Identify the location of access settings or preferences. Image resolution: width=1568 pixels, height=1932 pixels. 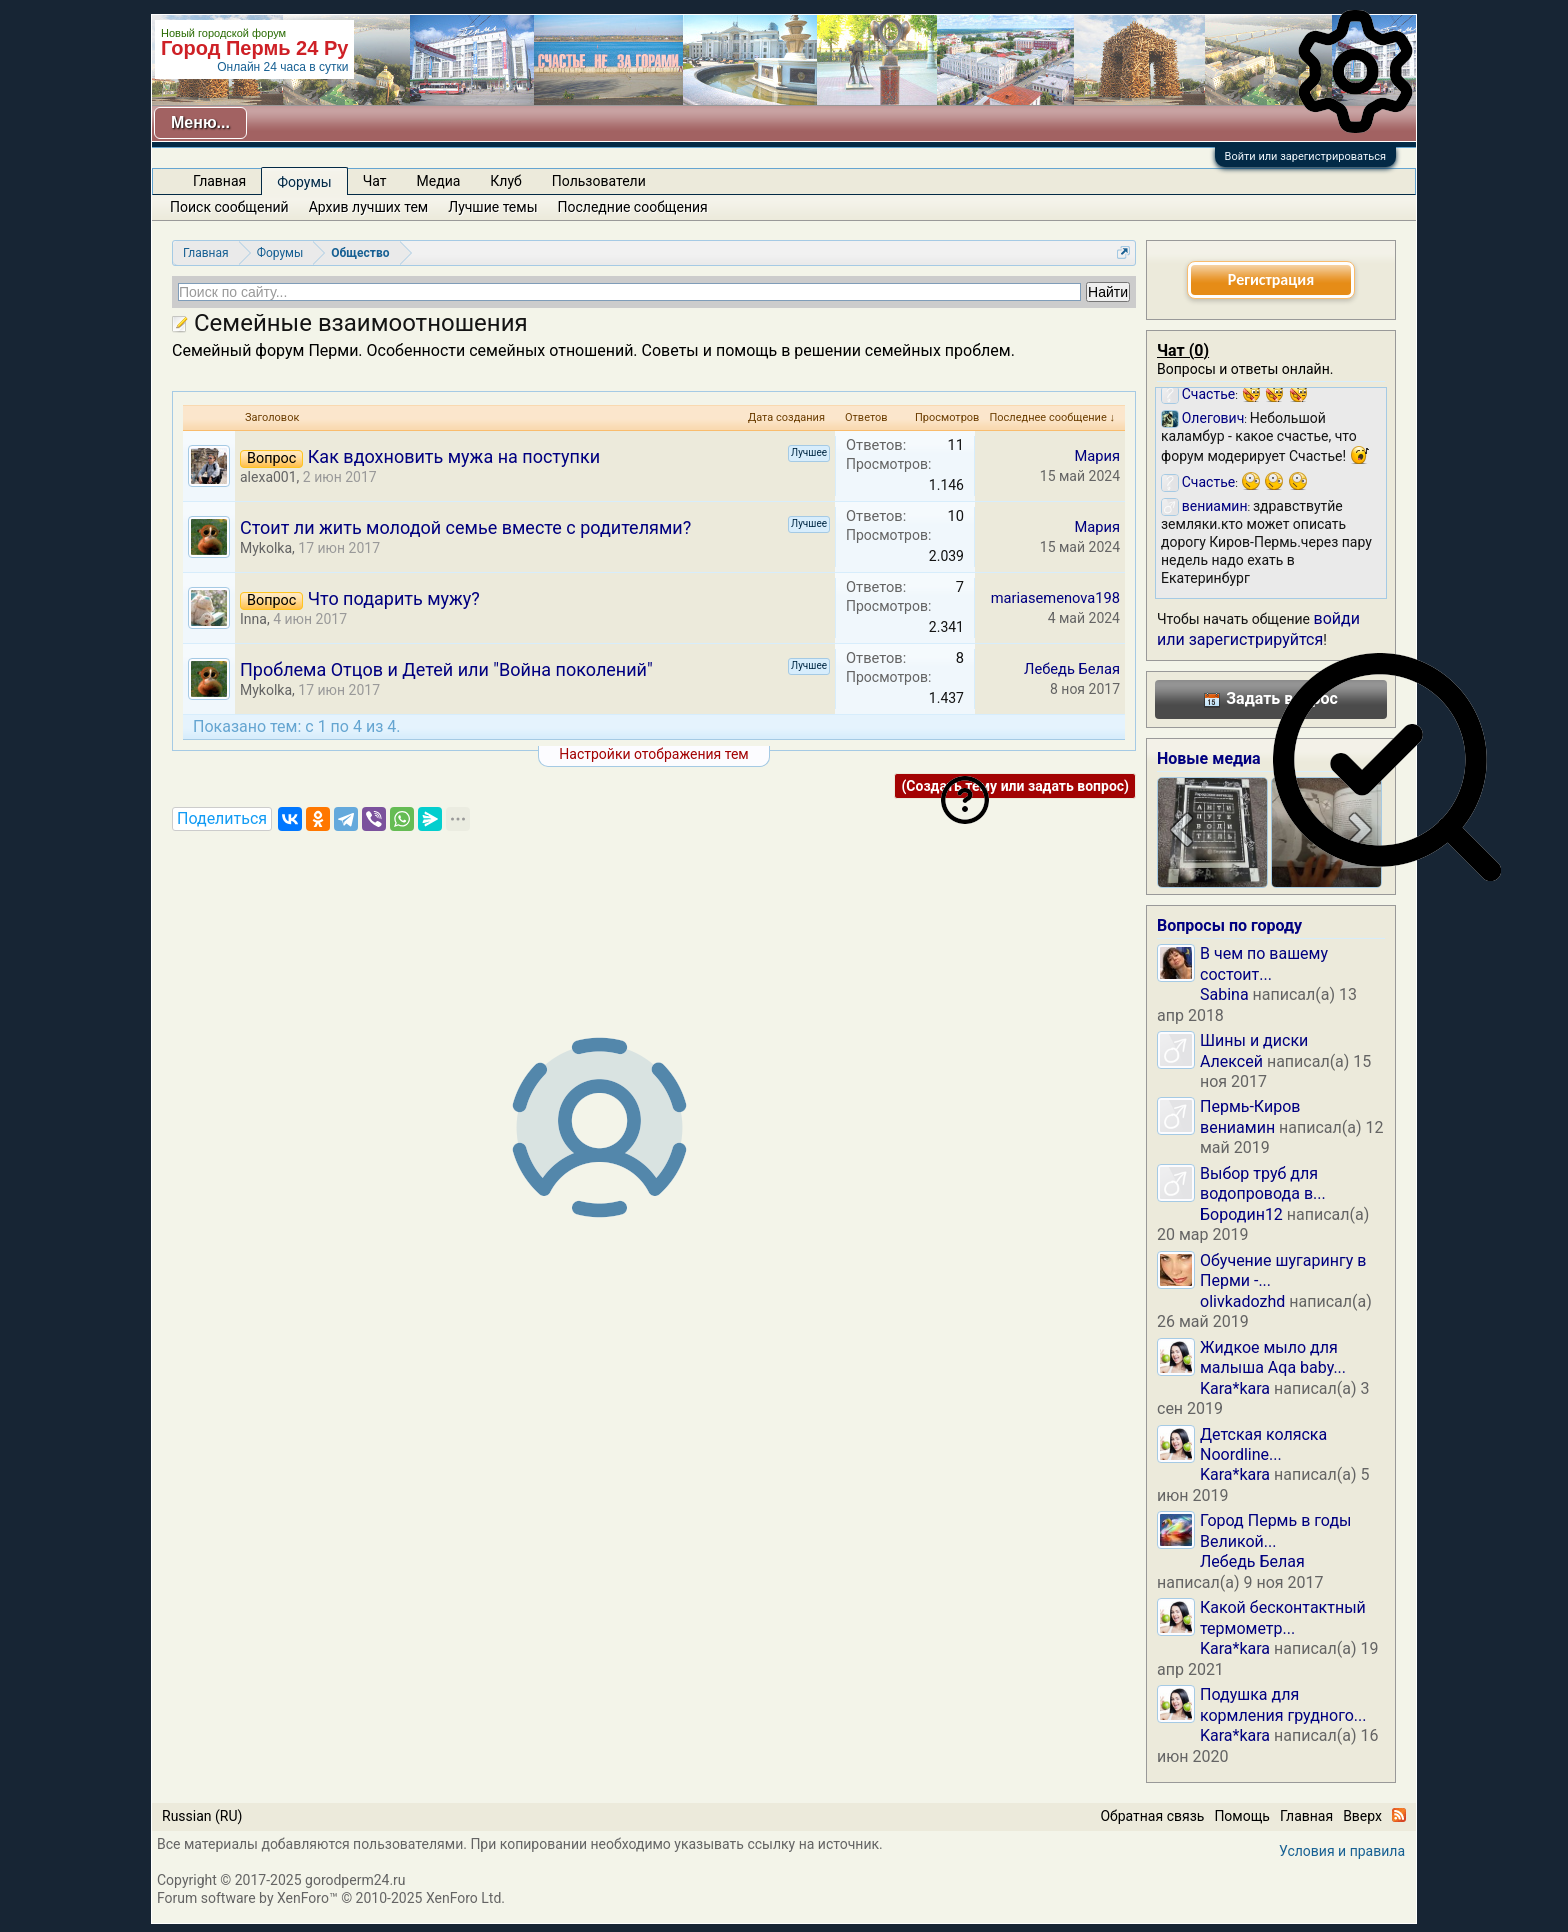
(1355, 71).